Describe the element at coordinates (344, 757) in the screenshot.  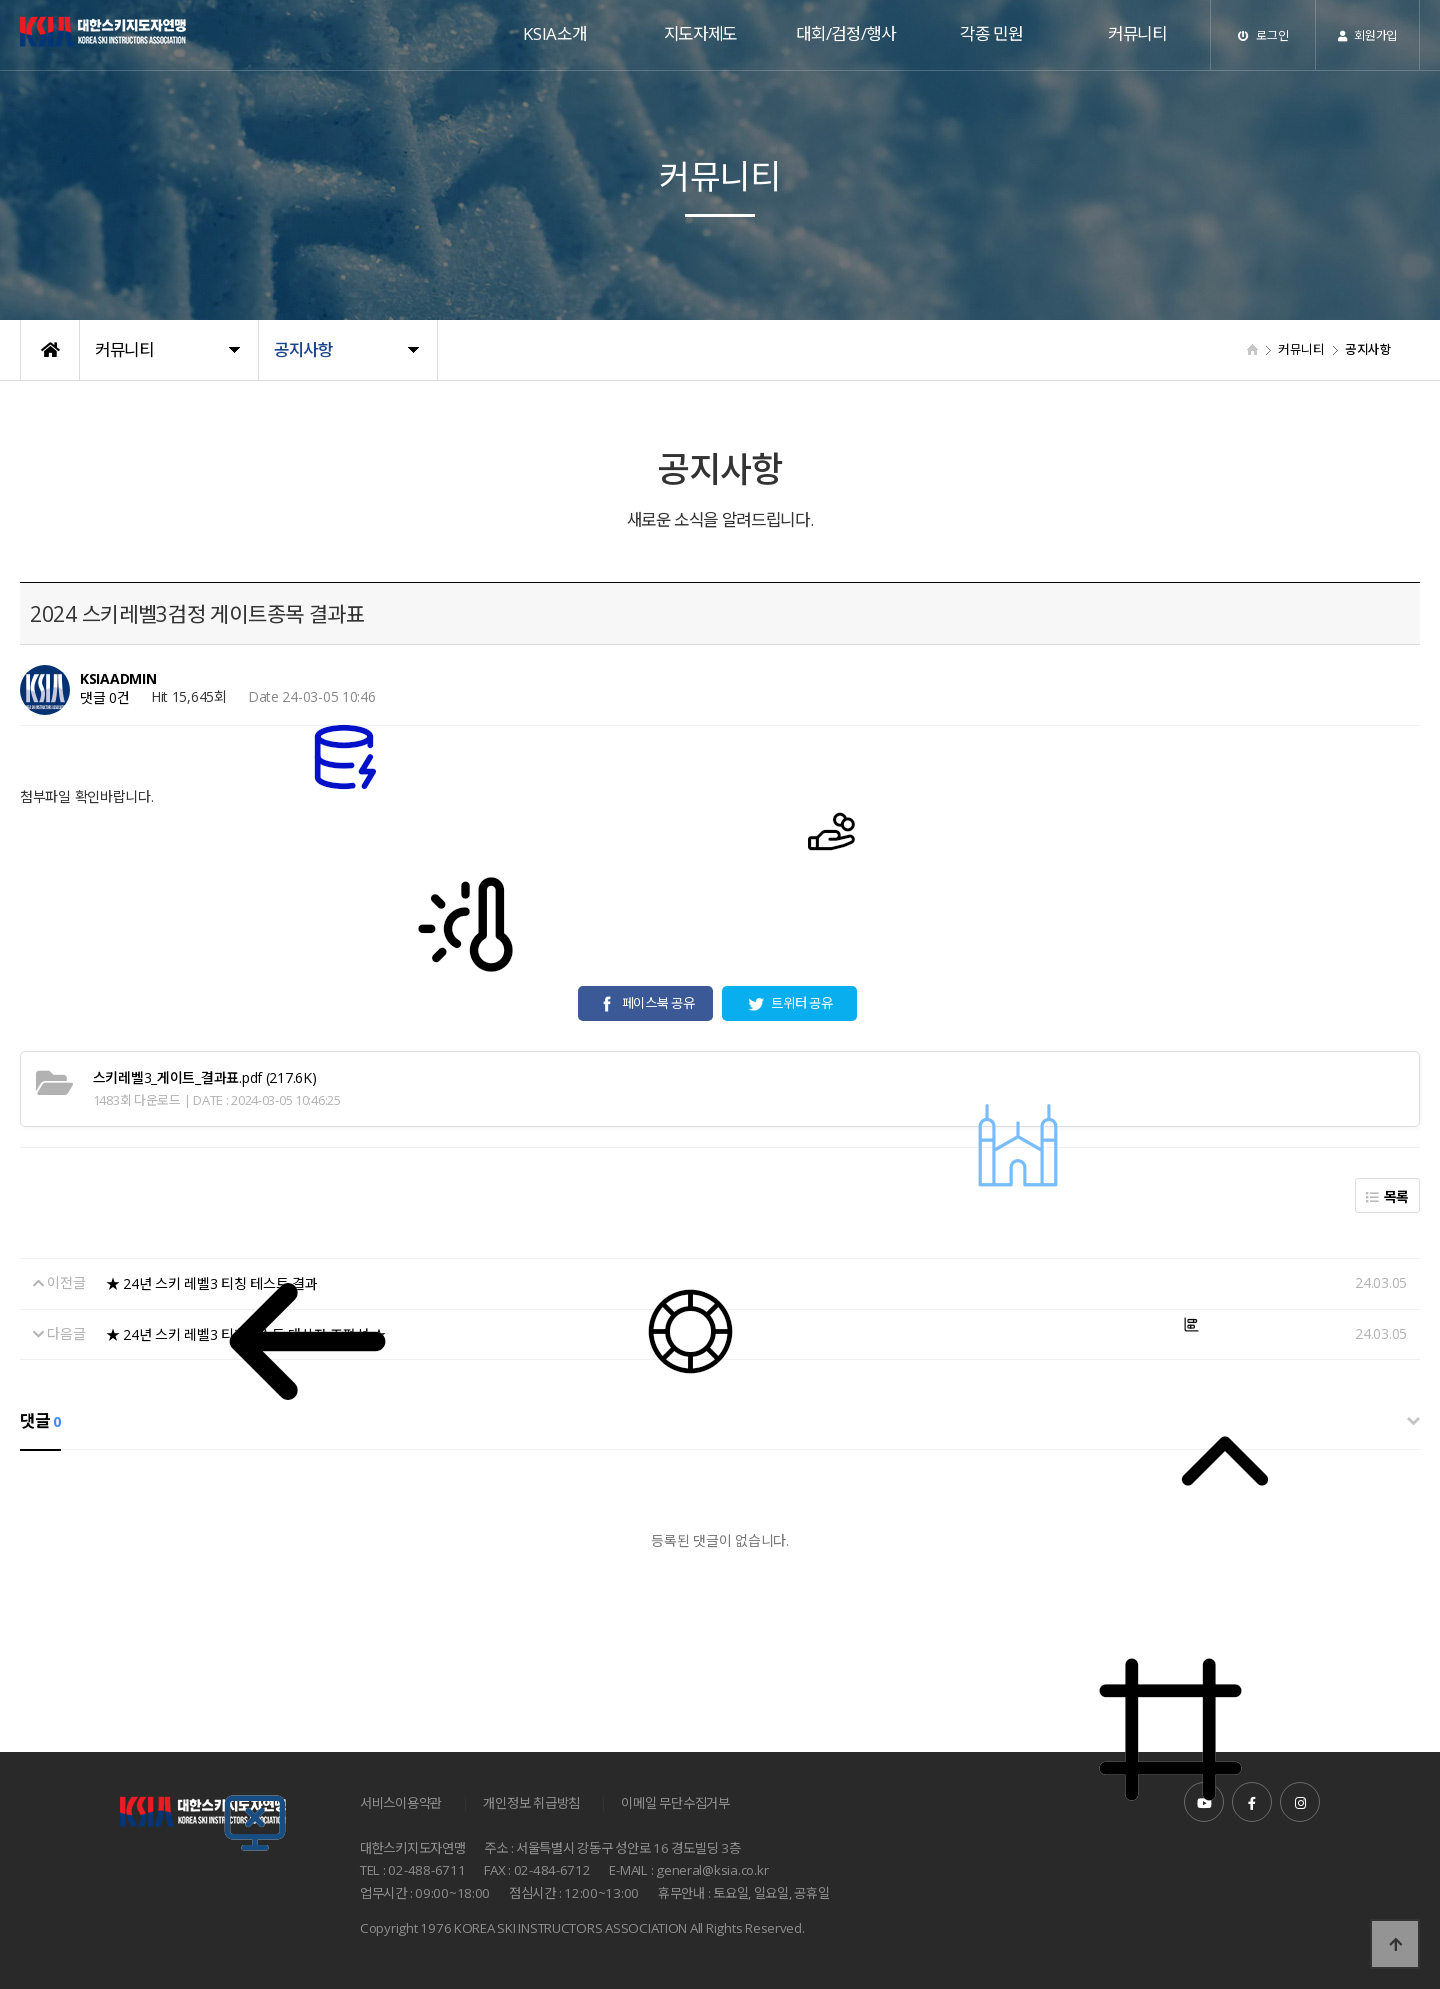
I see `database with active or real-time processing` at that location.